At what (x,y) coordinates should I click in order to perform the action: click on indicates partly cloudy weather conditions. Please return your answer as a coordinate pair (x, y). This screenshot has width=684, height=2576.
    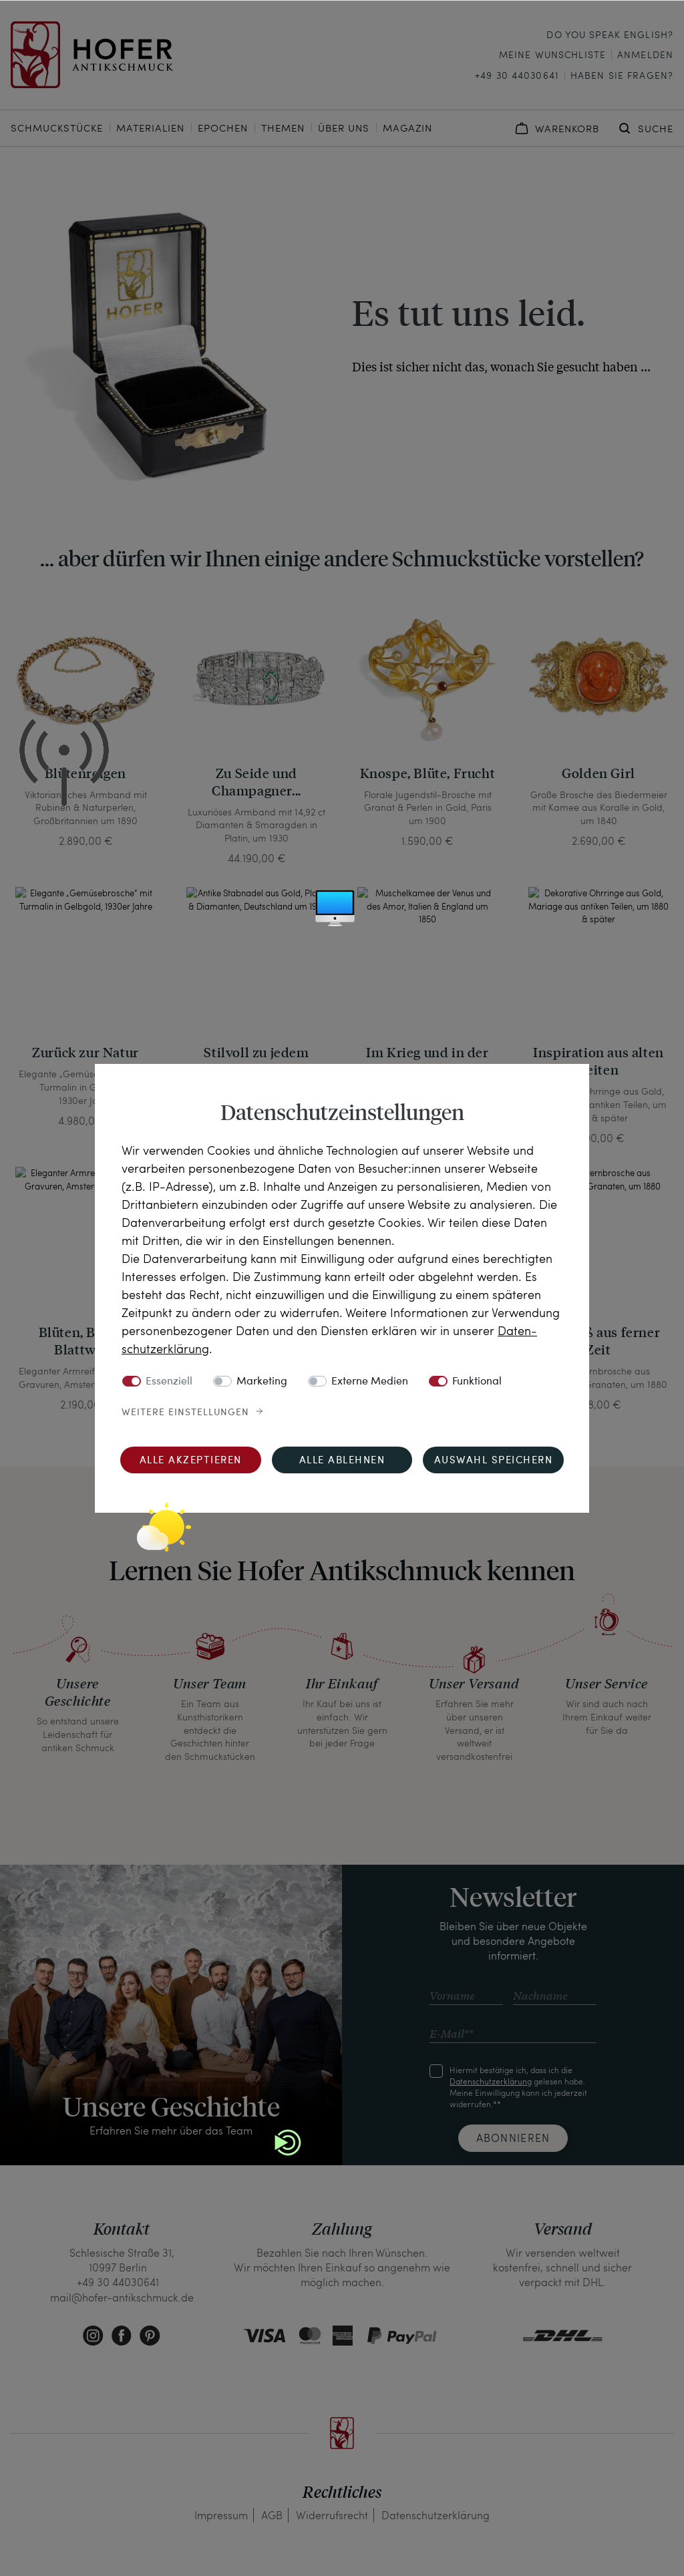
    Looking at the image, I should click on (164, 1527).